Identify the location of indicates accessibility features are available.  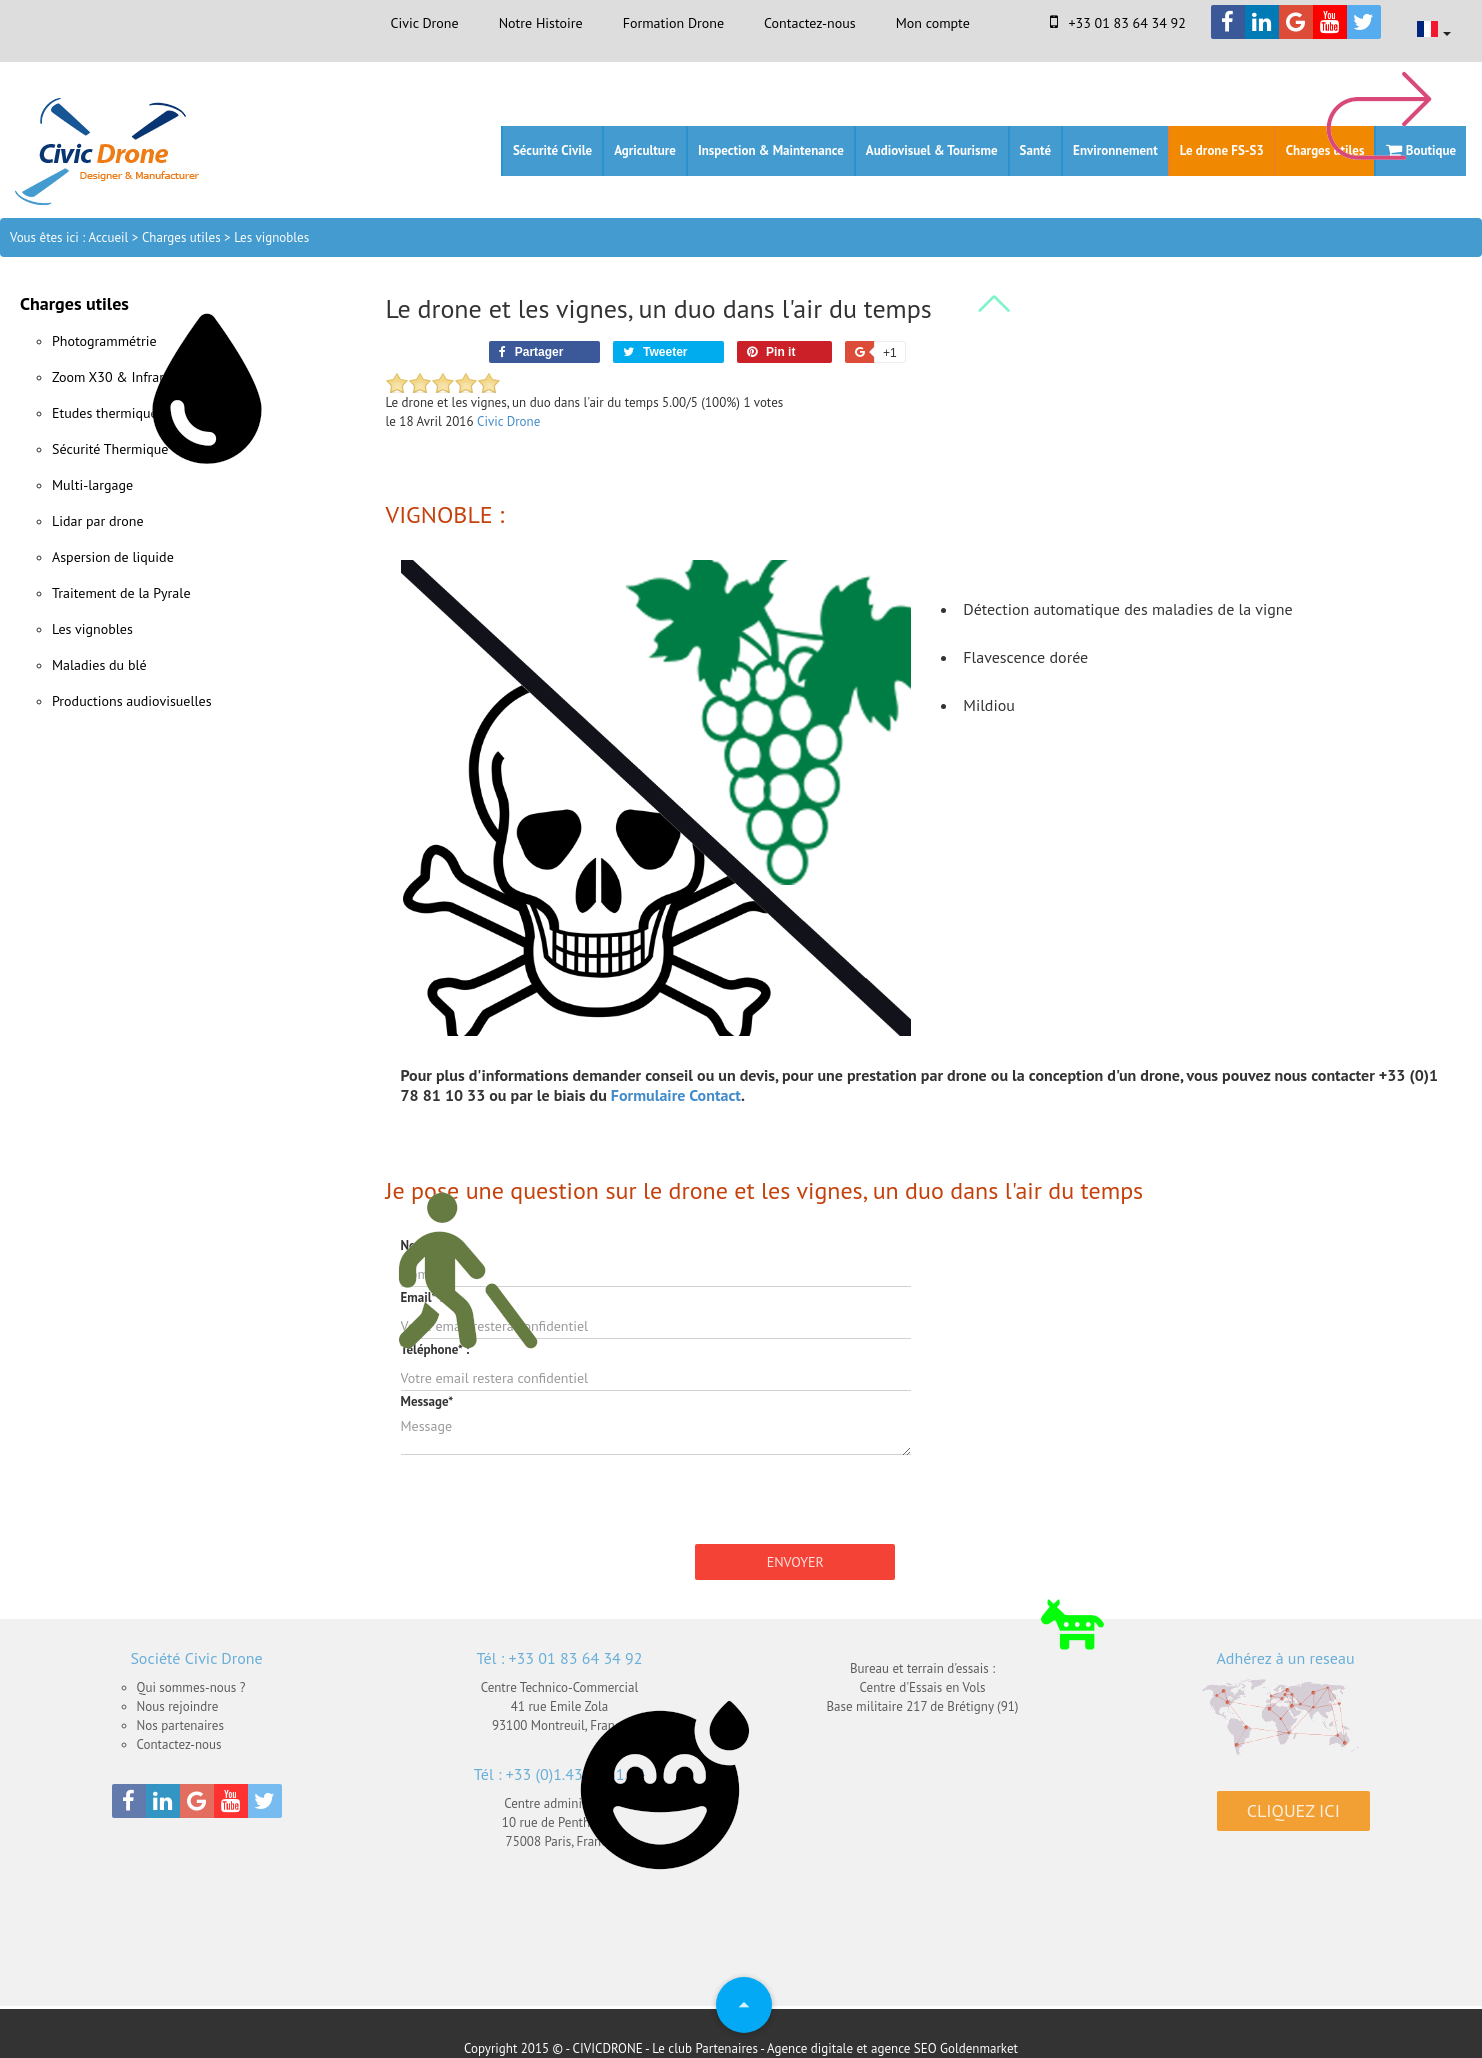
(459, 1270).